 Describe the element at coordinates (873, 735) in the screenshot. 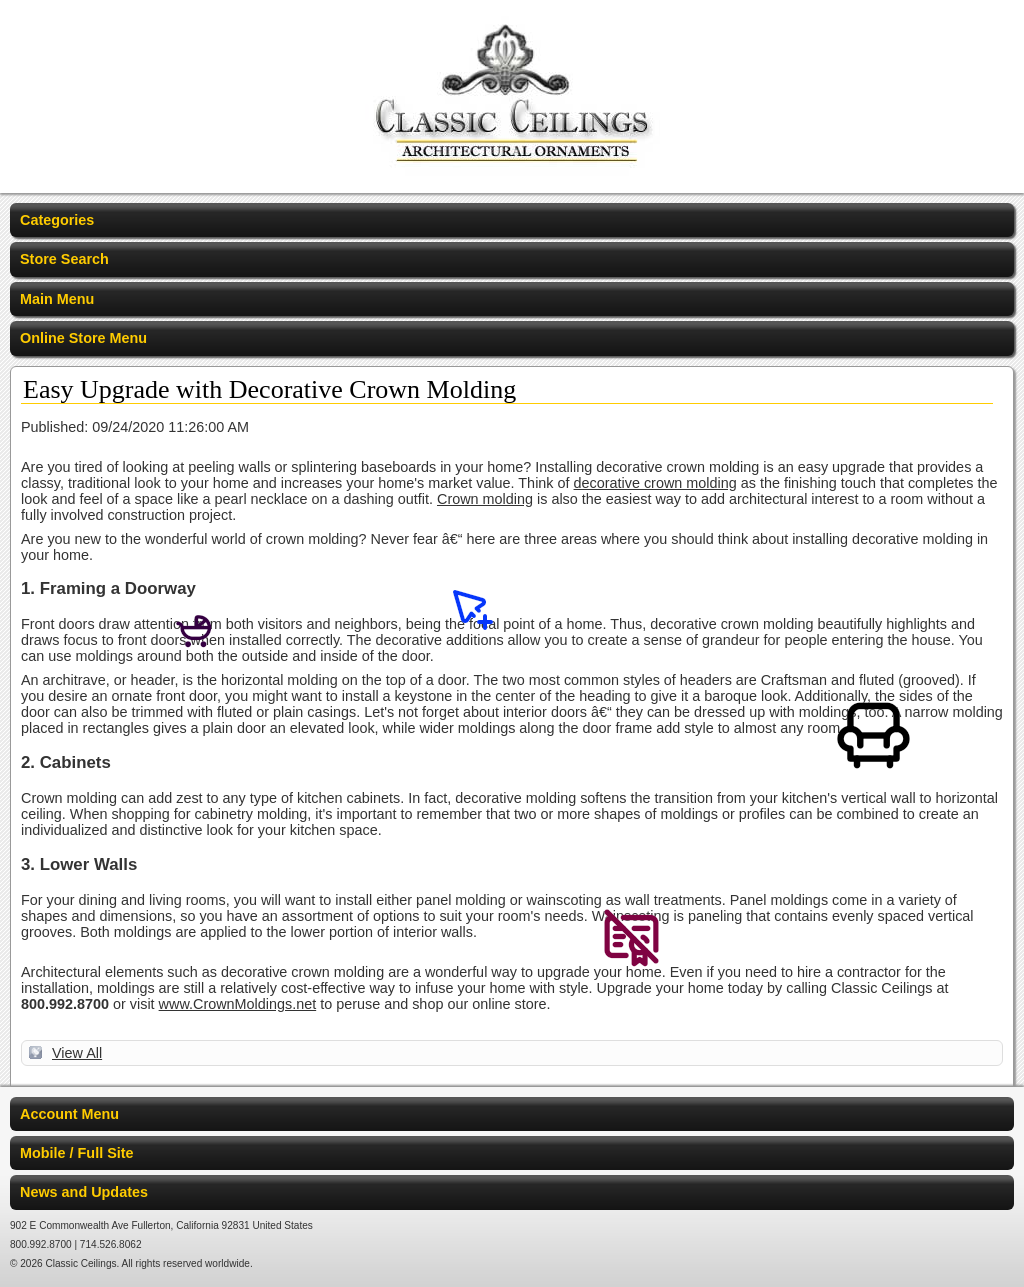

I see `browse furniture or seating options` at that location.